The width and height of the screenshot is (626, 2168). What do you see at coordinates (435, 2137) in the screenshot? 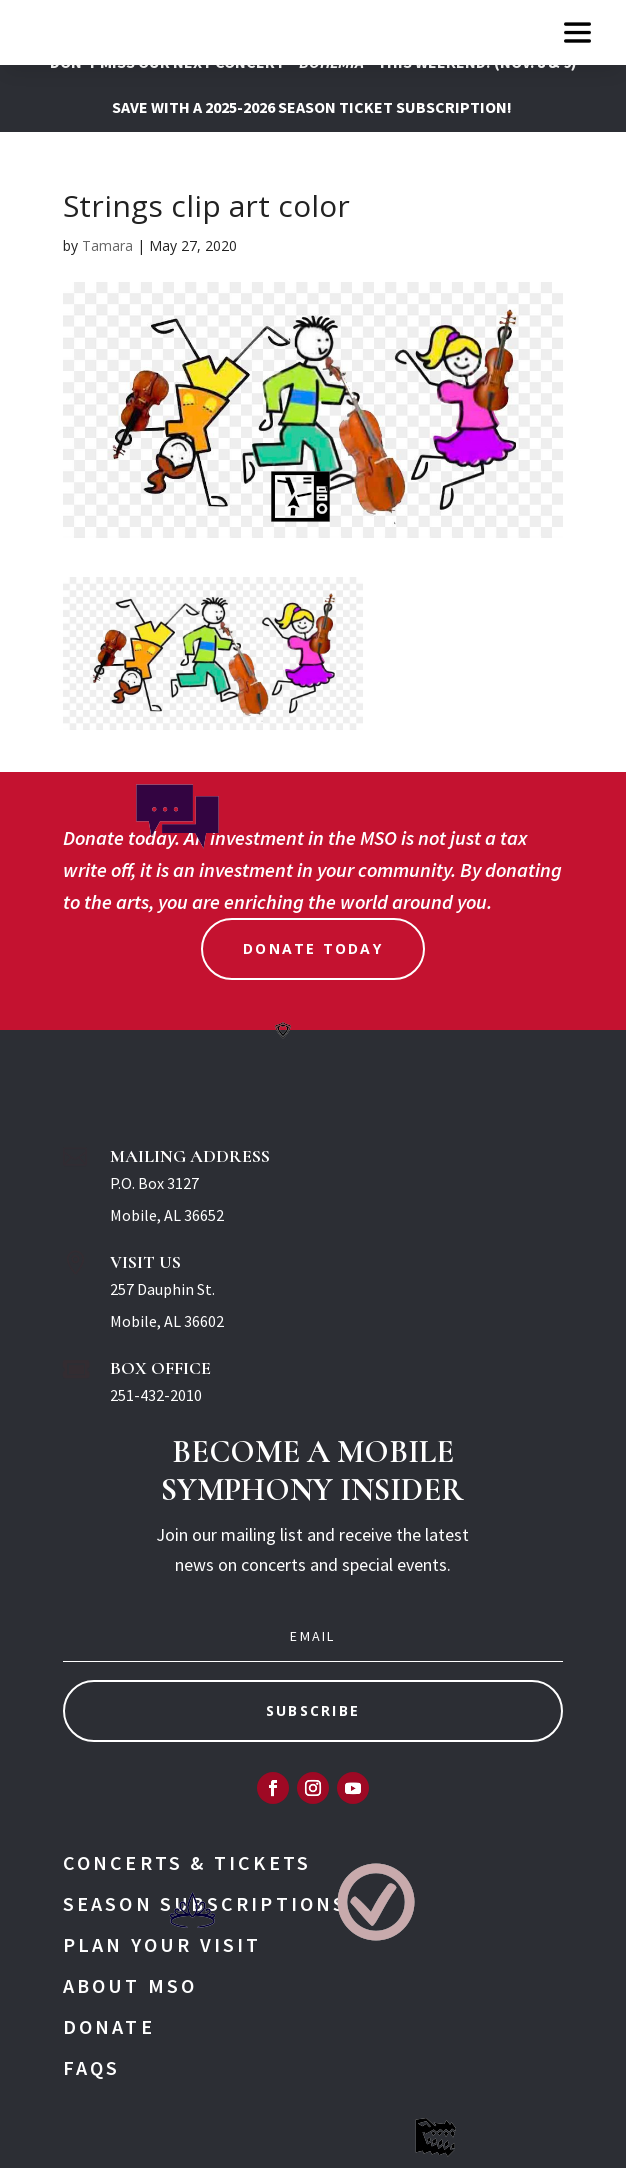
I see `indicates a danger or hazard zone in a game` at bounding box center [435, 2137].